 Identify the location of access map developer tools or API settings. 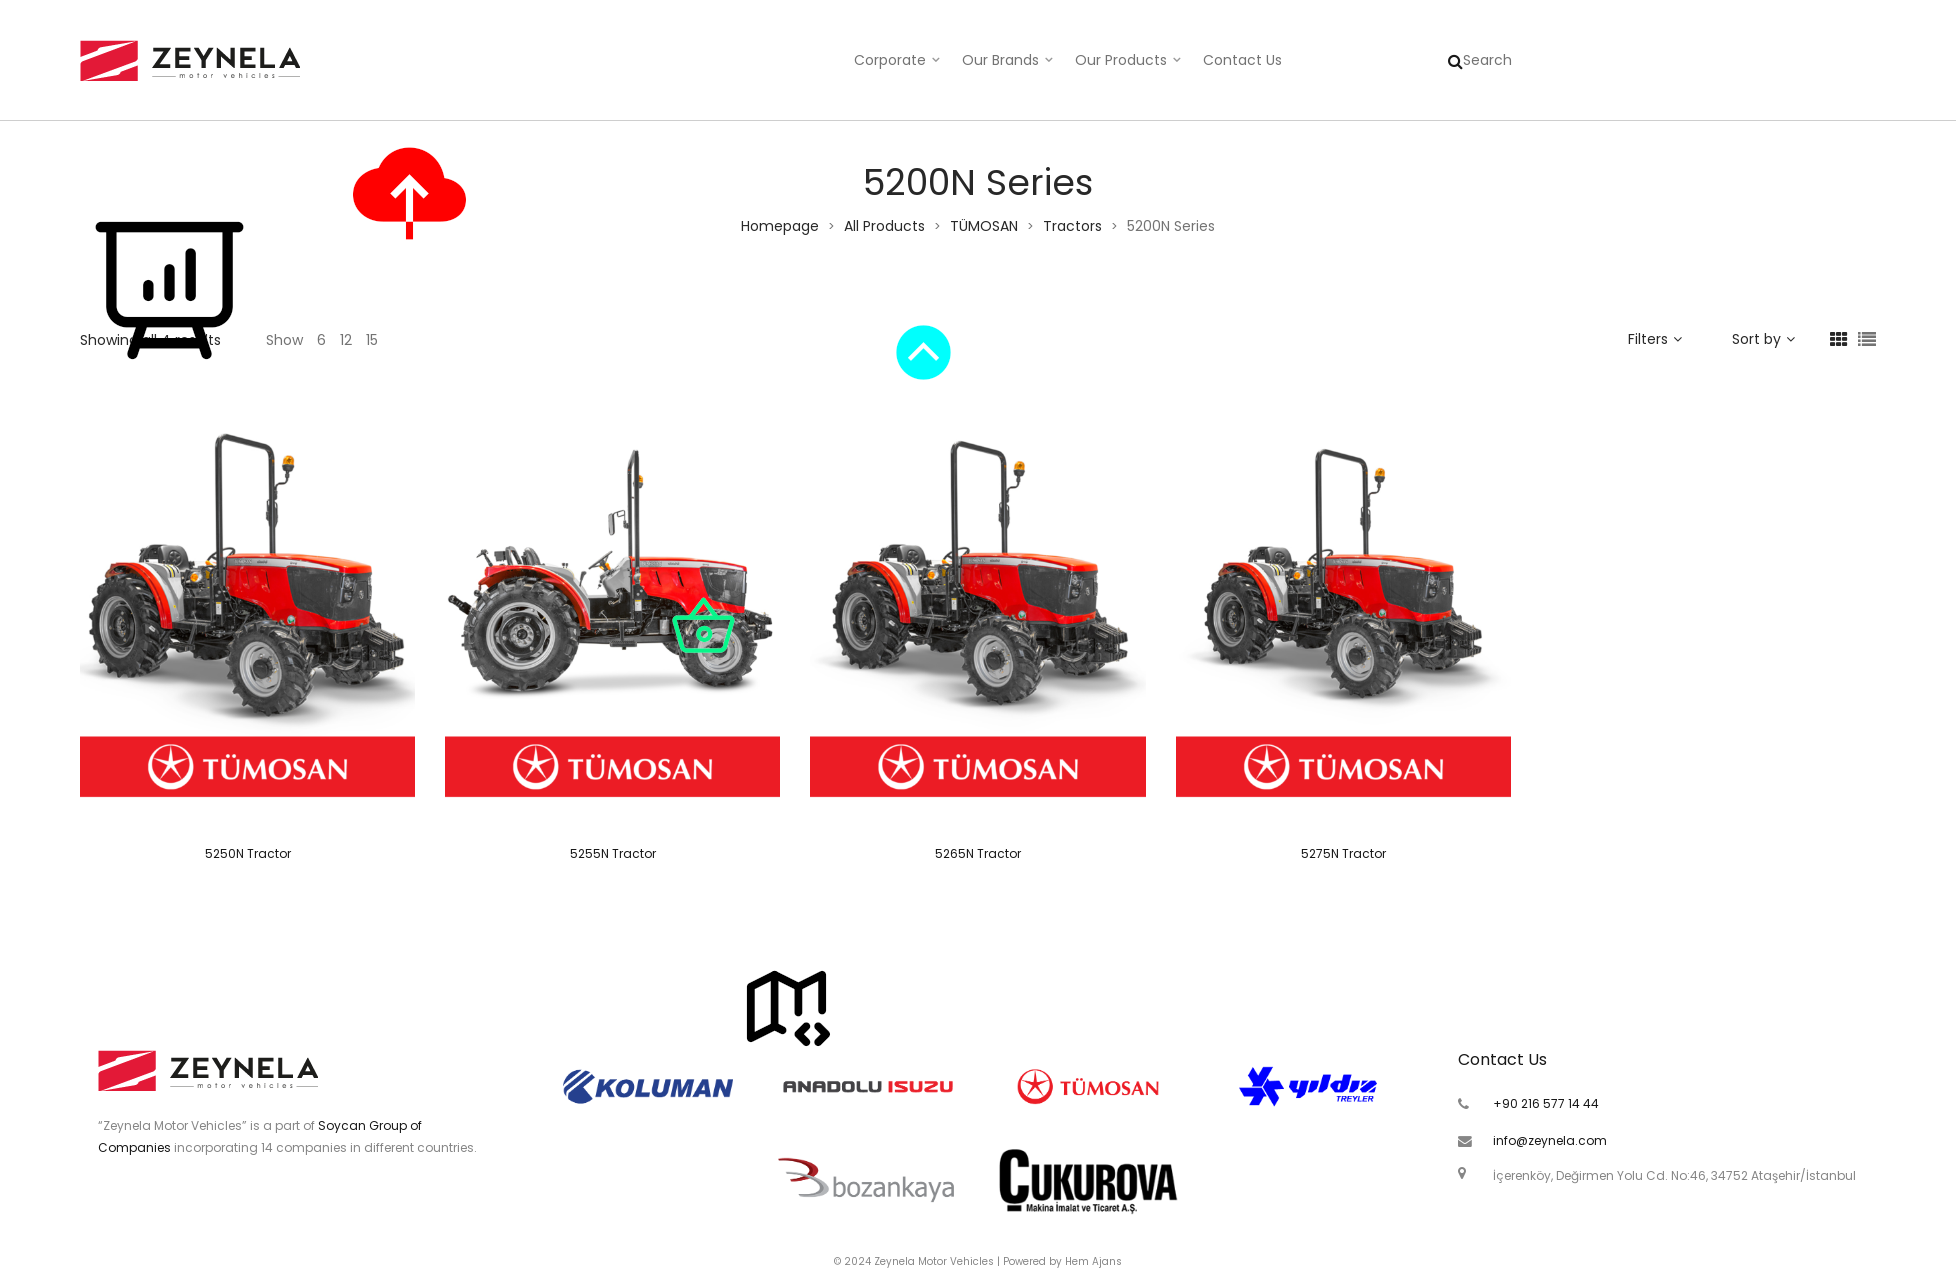
(786, 1006).